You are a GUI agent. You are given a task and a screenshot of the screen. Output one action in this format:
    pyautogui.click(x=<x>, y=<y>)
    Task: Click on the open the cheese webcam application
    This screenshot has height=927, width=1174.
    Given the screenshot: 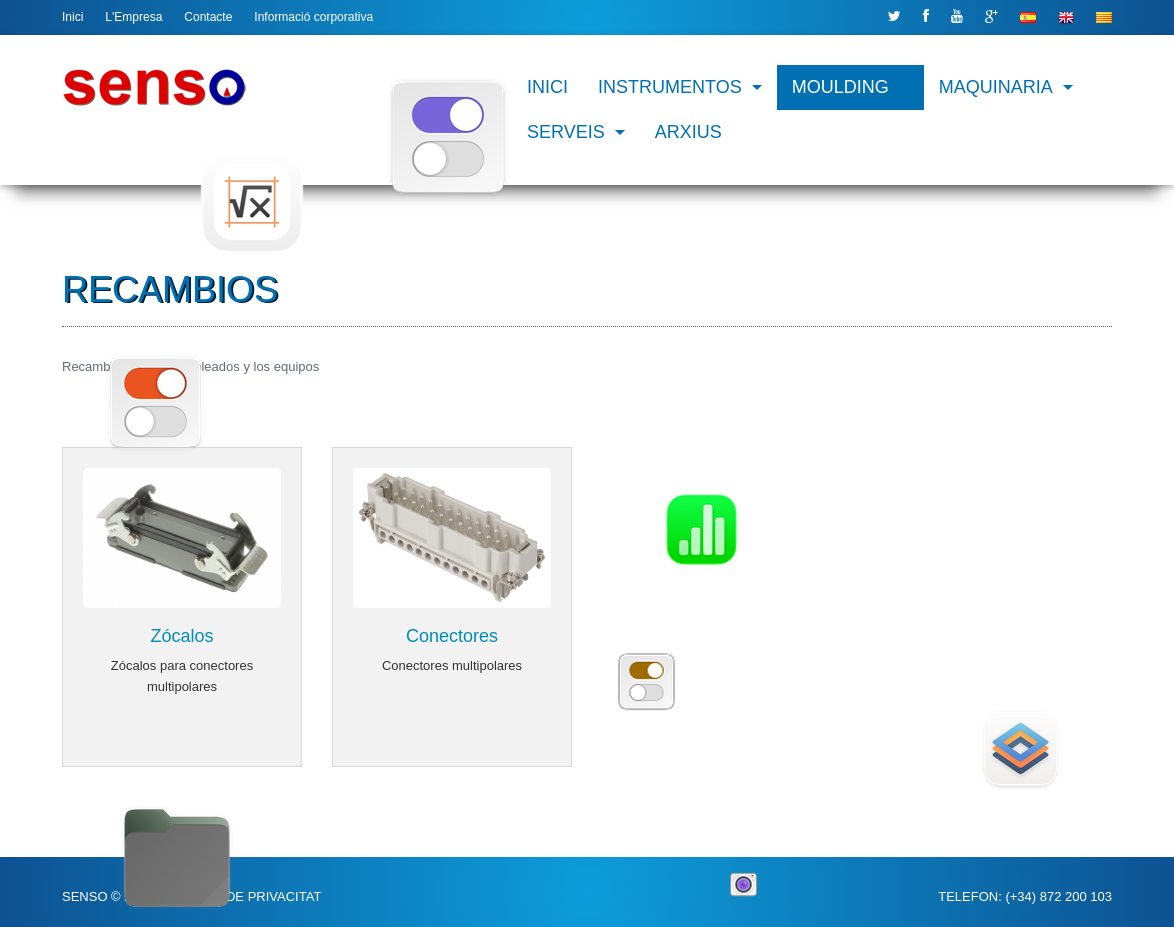 What is the action you would take?
    pyautogui.click(x=743, y=884)
    